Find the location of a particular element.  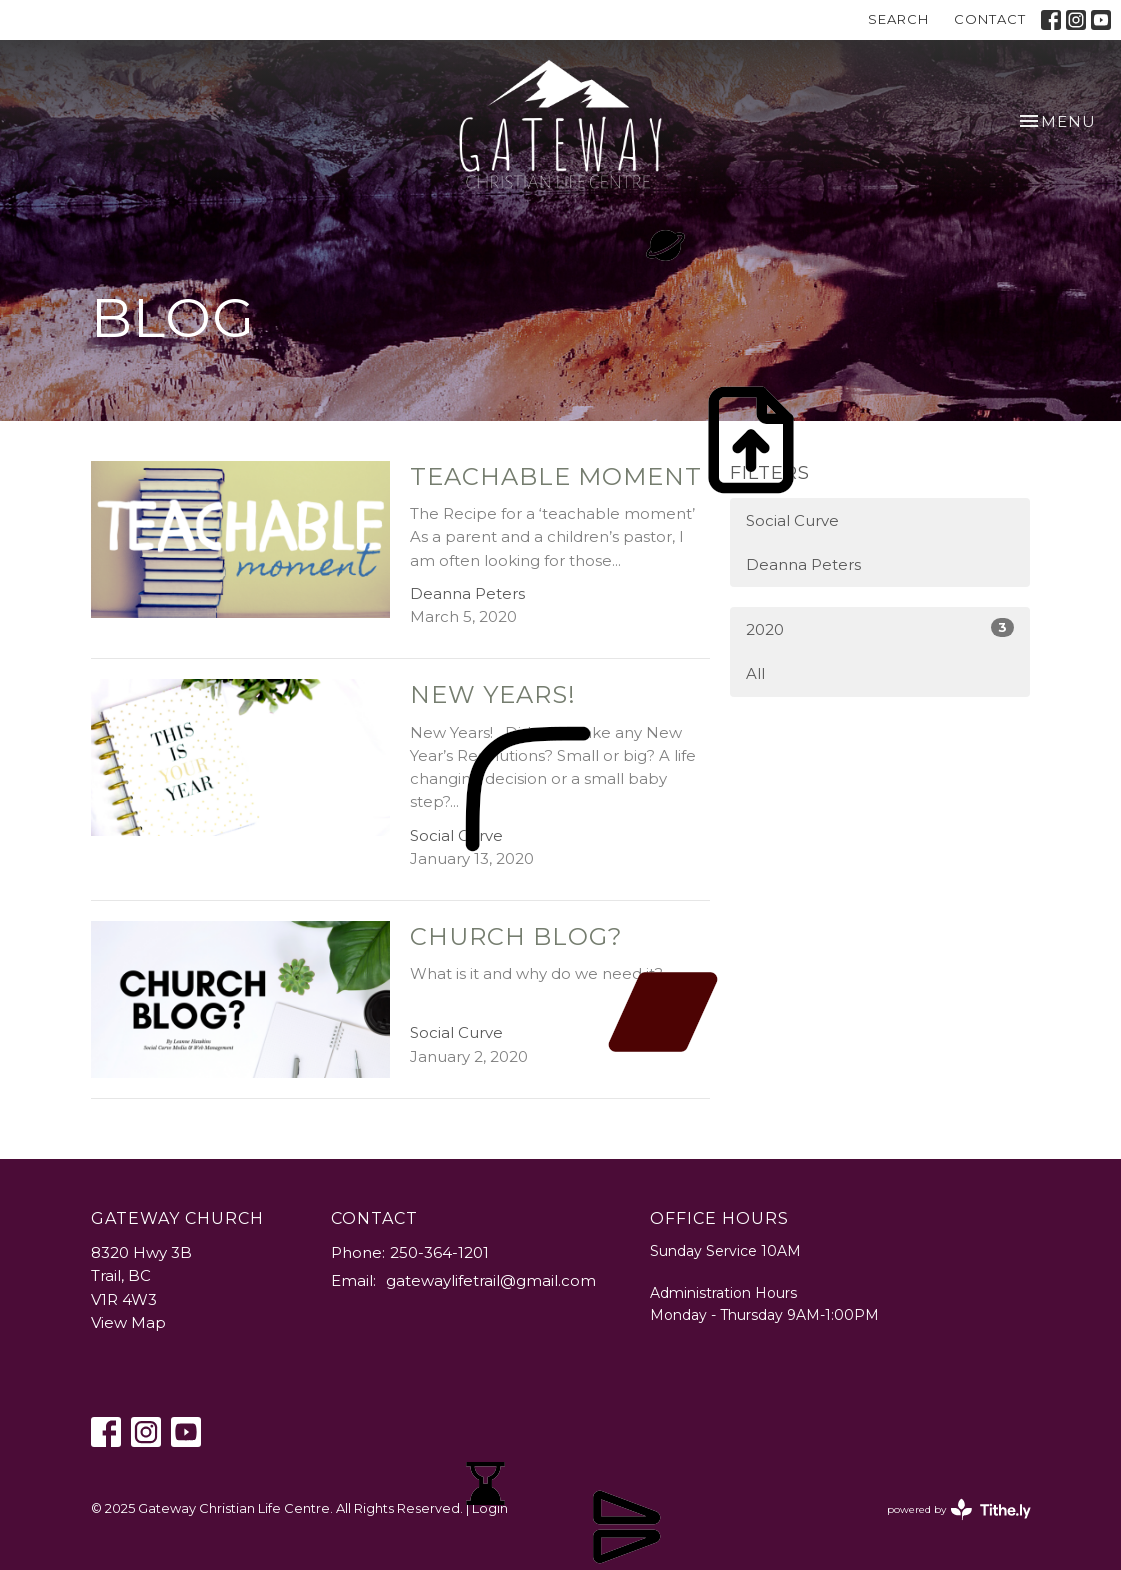

indicates loading or processing in progress is located at coordinates (485, 1483).